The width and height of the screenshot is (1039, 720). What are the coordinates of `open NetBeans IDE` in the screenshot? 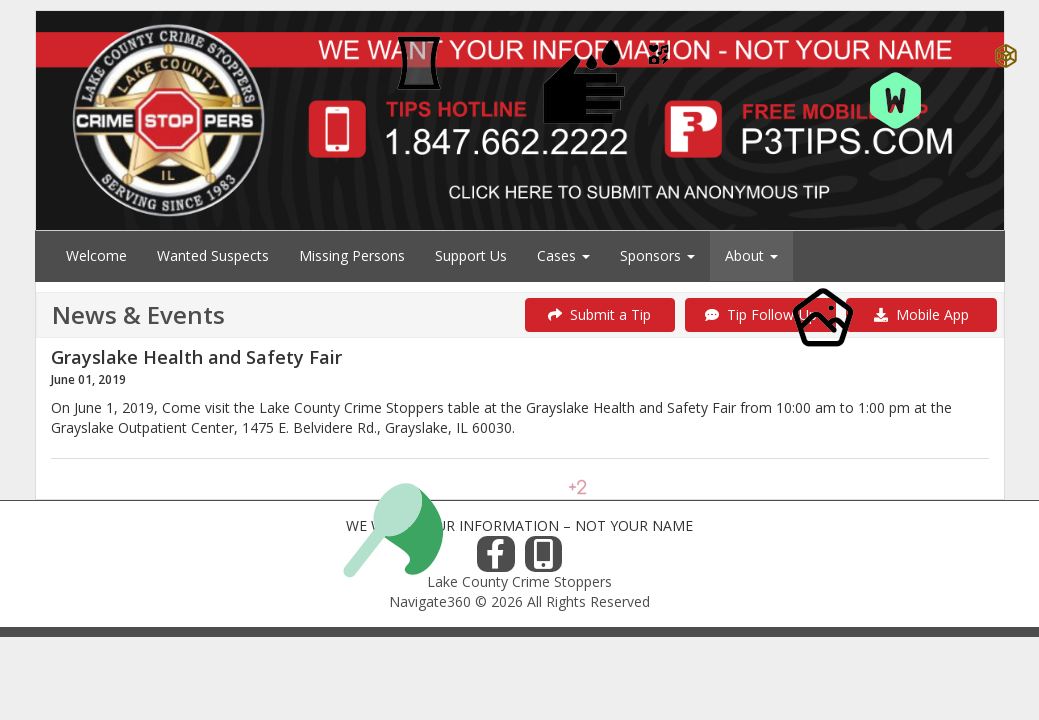 It's located at (1006, 56).